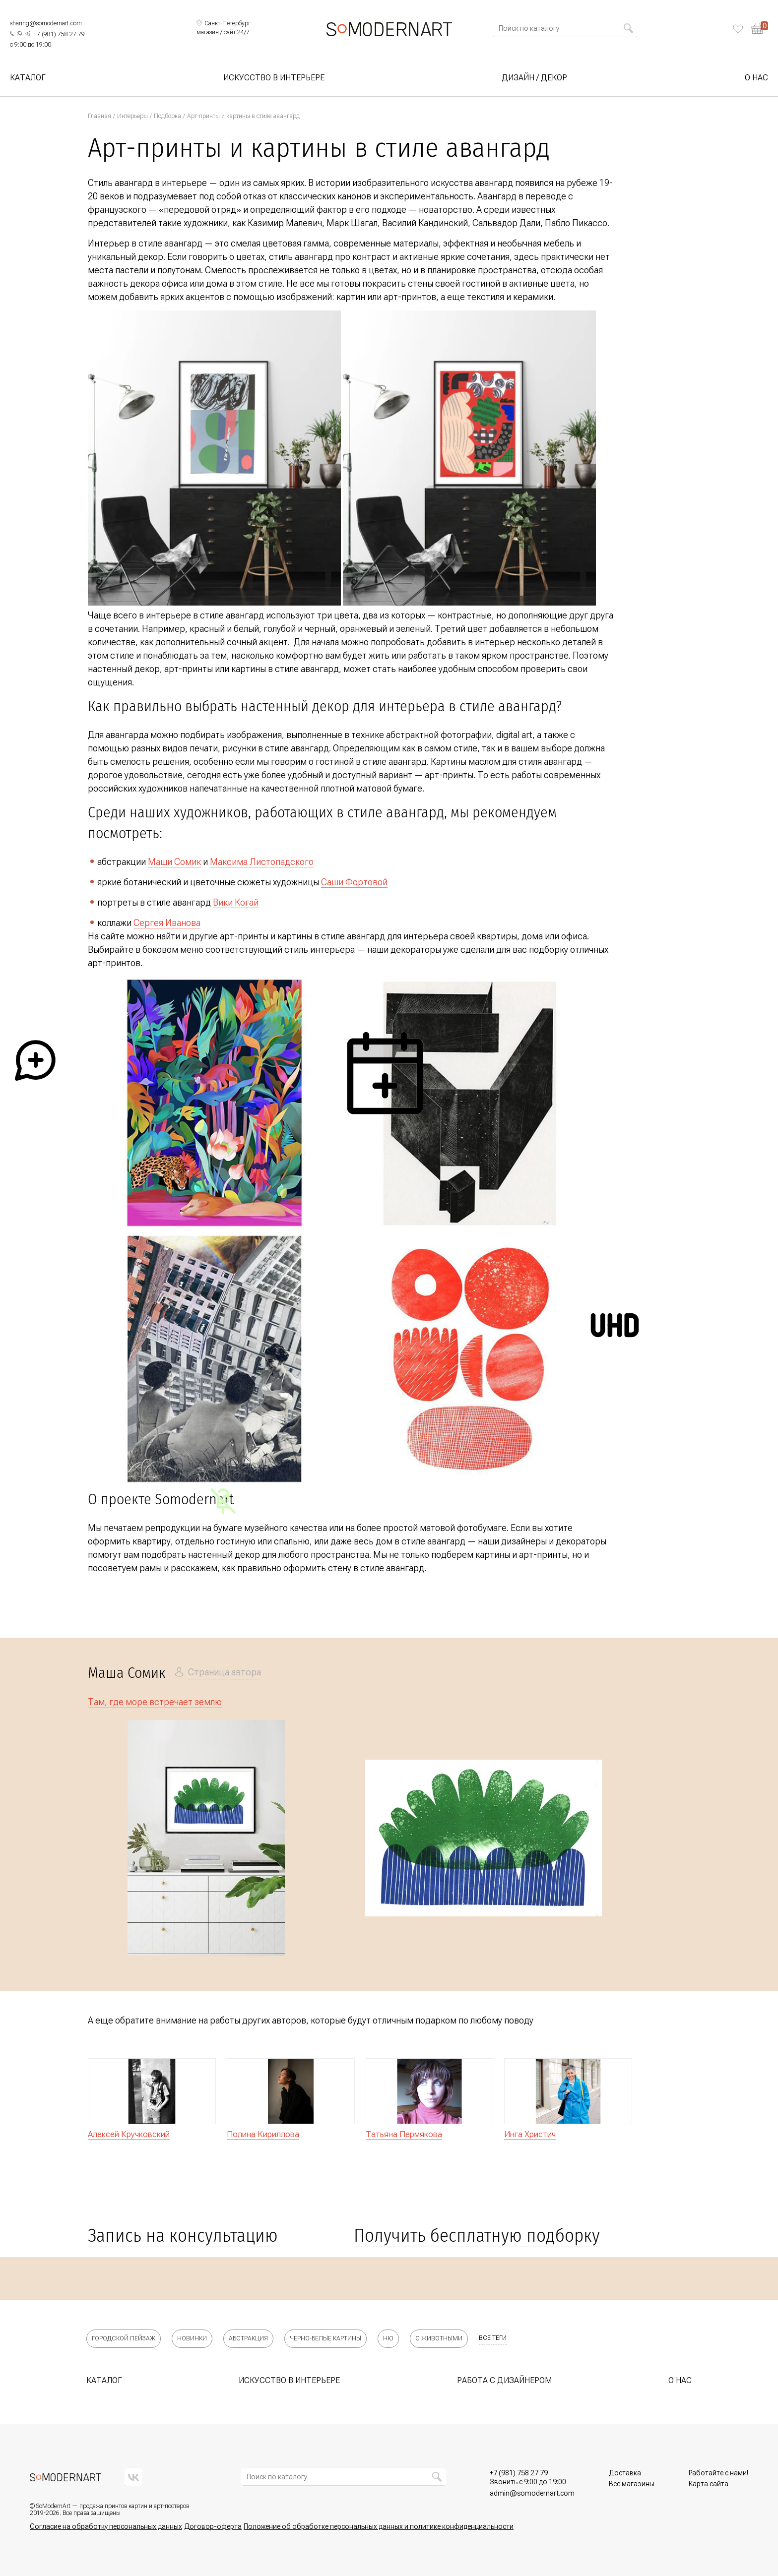  Describe the element at coordinates (385, 1076) in the screenshot. I see `add a new event to your calendar` at that location.